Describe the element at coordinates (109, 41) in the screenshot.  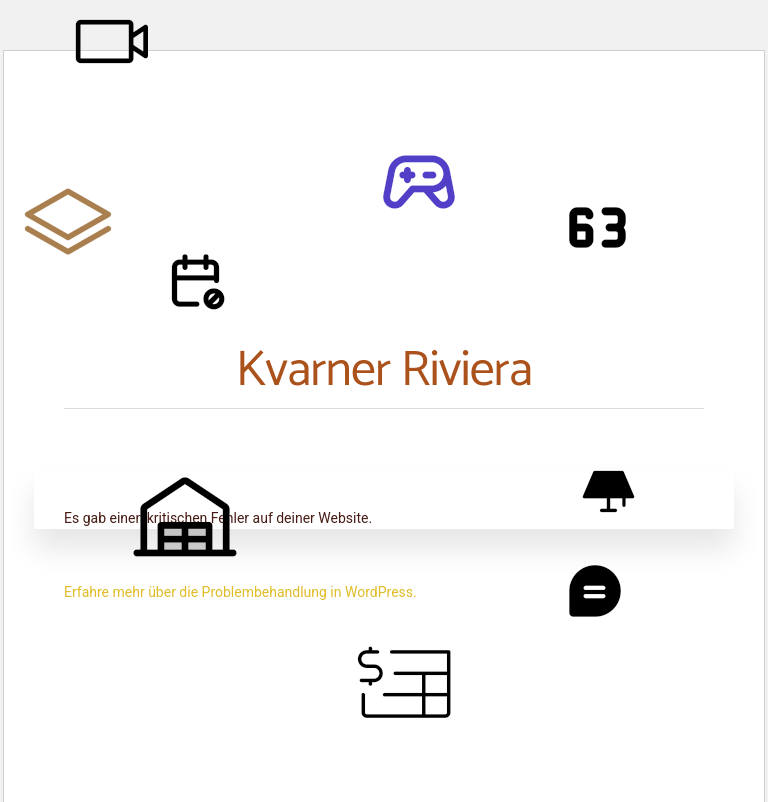
I see `start a video call` at that location.